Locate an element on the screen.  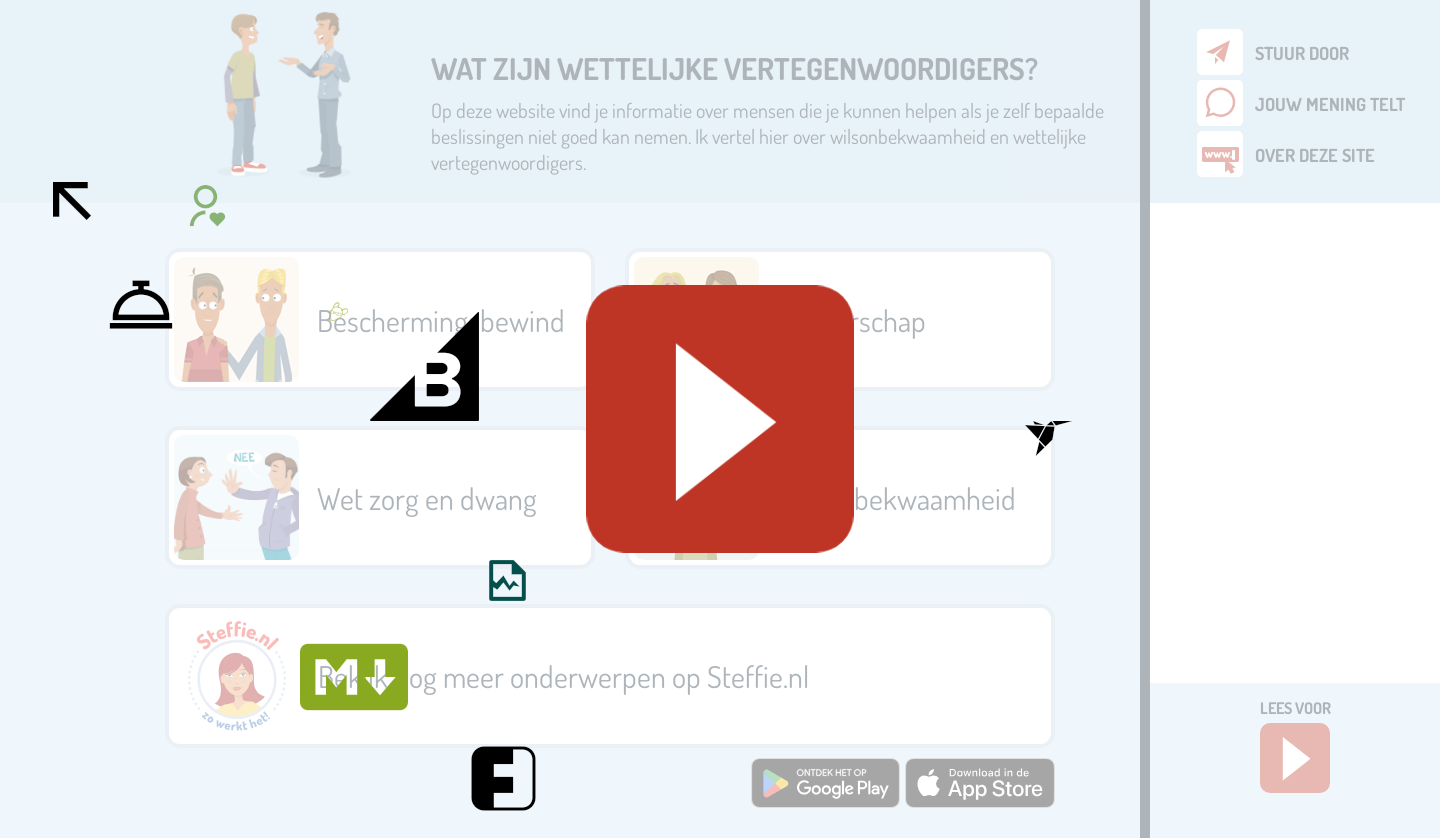
bigcommerce platform logo is located at coordinates (424, 366).